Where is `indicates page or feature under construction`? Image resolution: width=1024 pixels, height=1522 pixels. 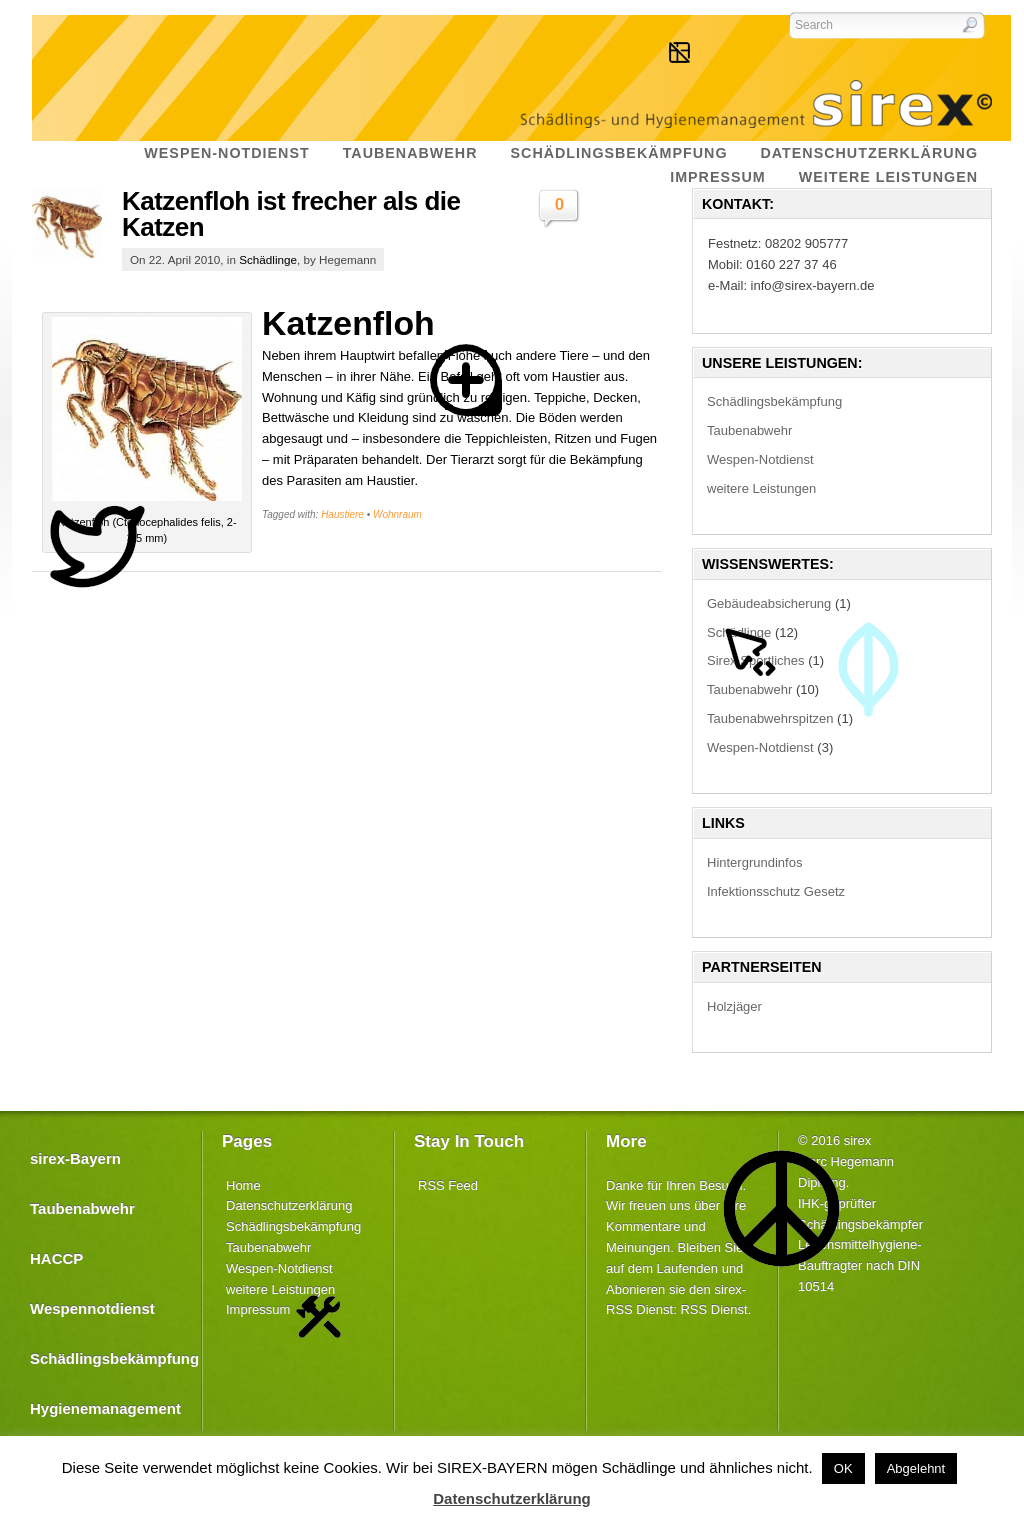 indicates page or feature under construction is located at coordinates (318, 1317).